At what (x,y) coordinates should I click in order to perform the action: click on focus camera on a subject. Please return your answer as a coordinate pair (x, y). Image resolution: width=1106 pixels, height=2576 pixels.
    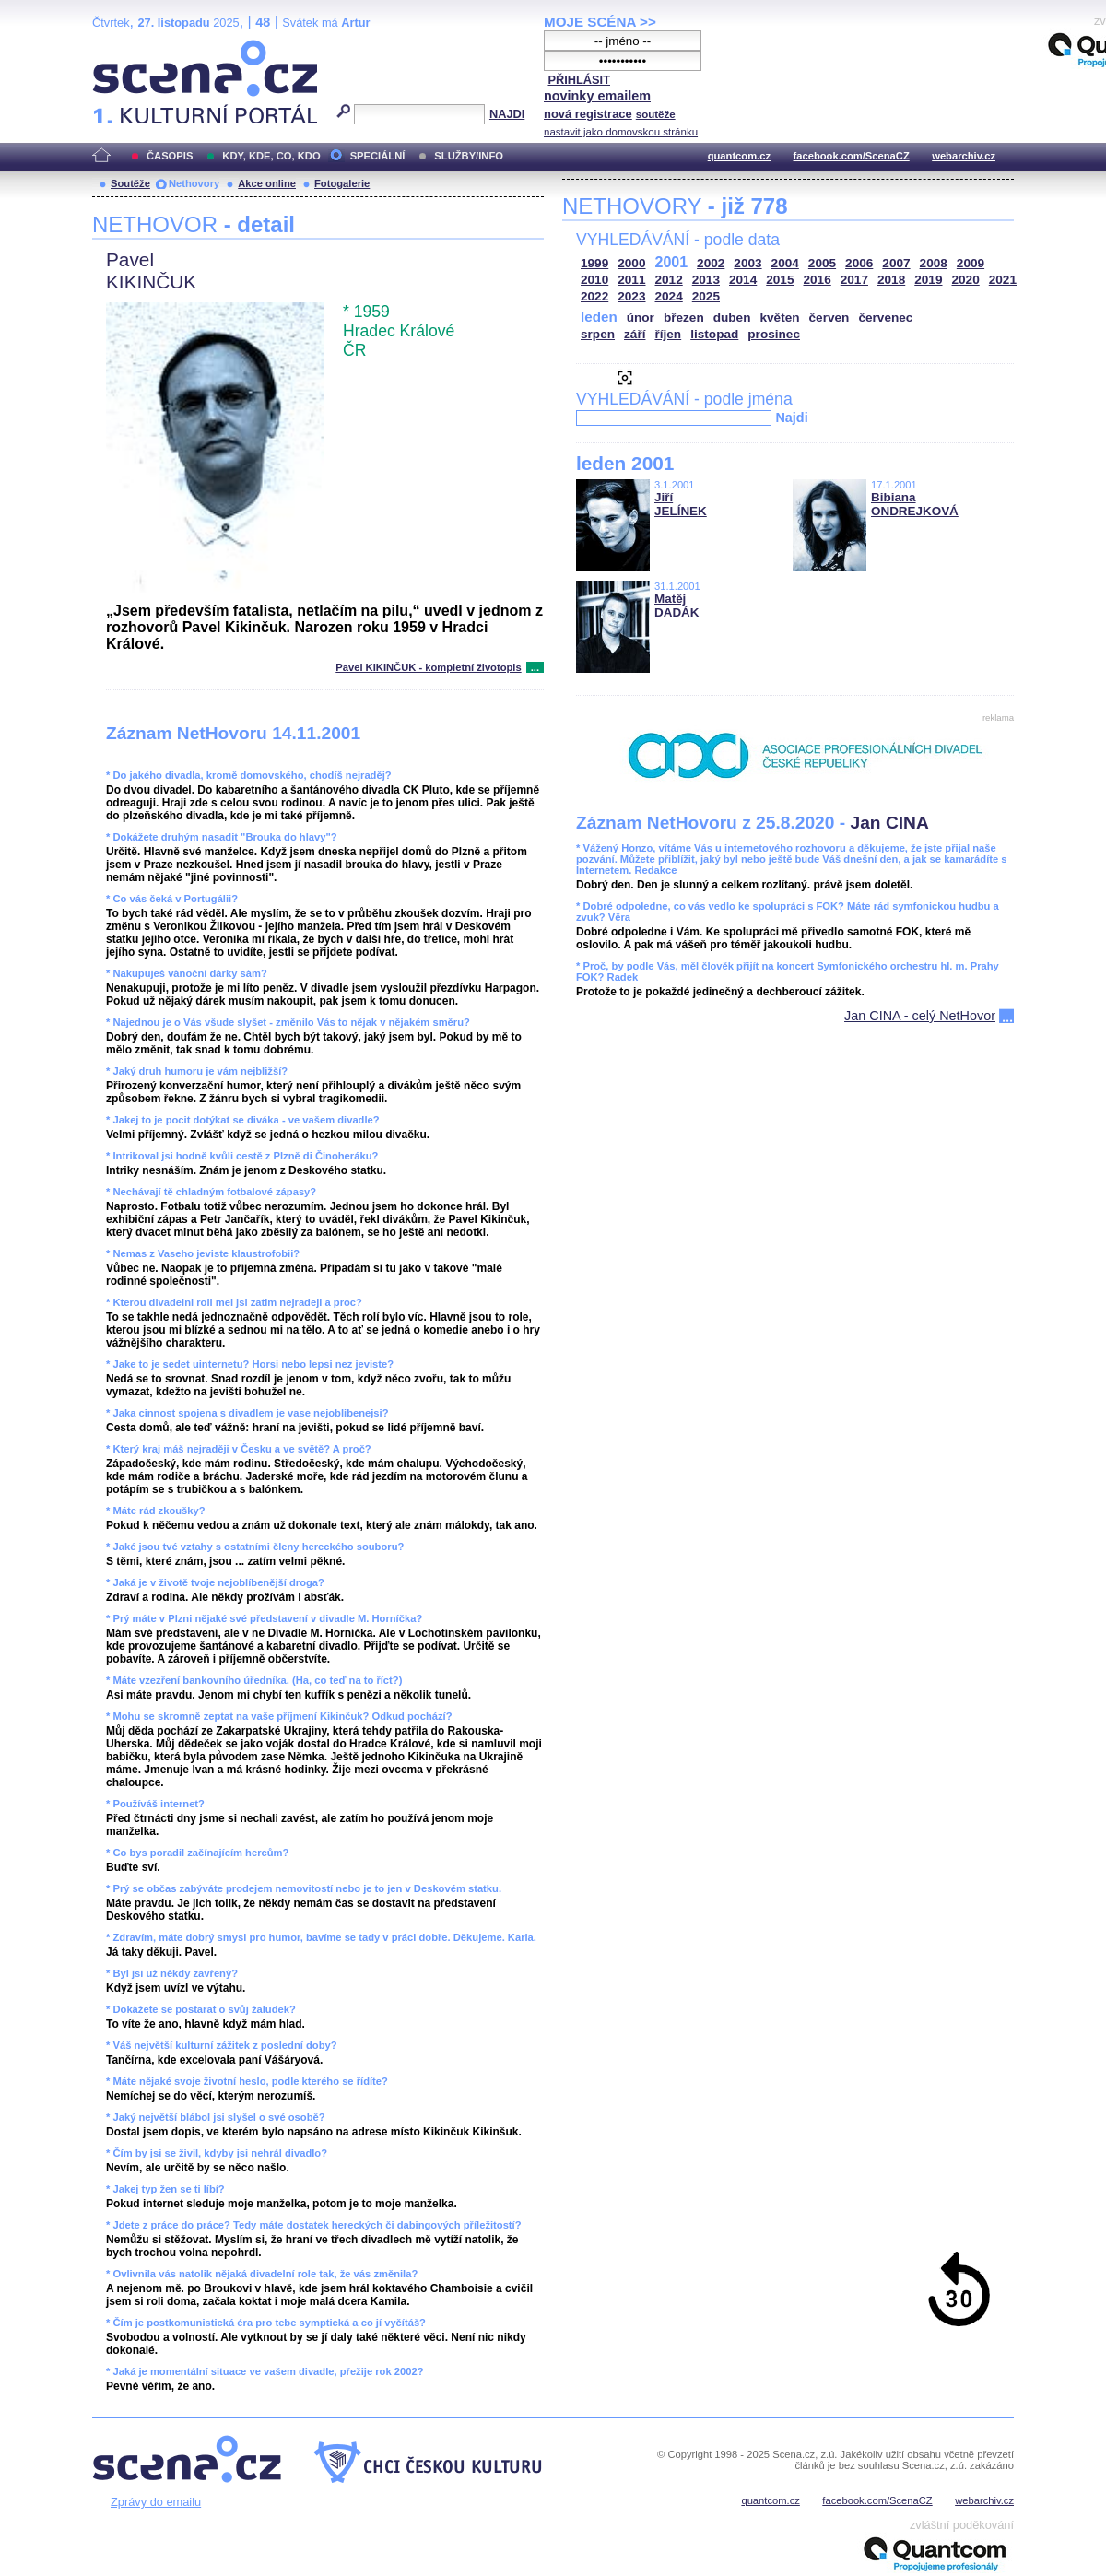
    Looking at the image, I should click on (625, 378).